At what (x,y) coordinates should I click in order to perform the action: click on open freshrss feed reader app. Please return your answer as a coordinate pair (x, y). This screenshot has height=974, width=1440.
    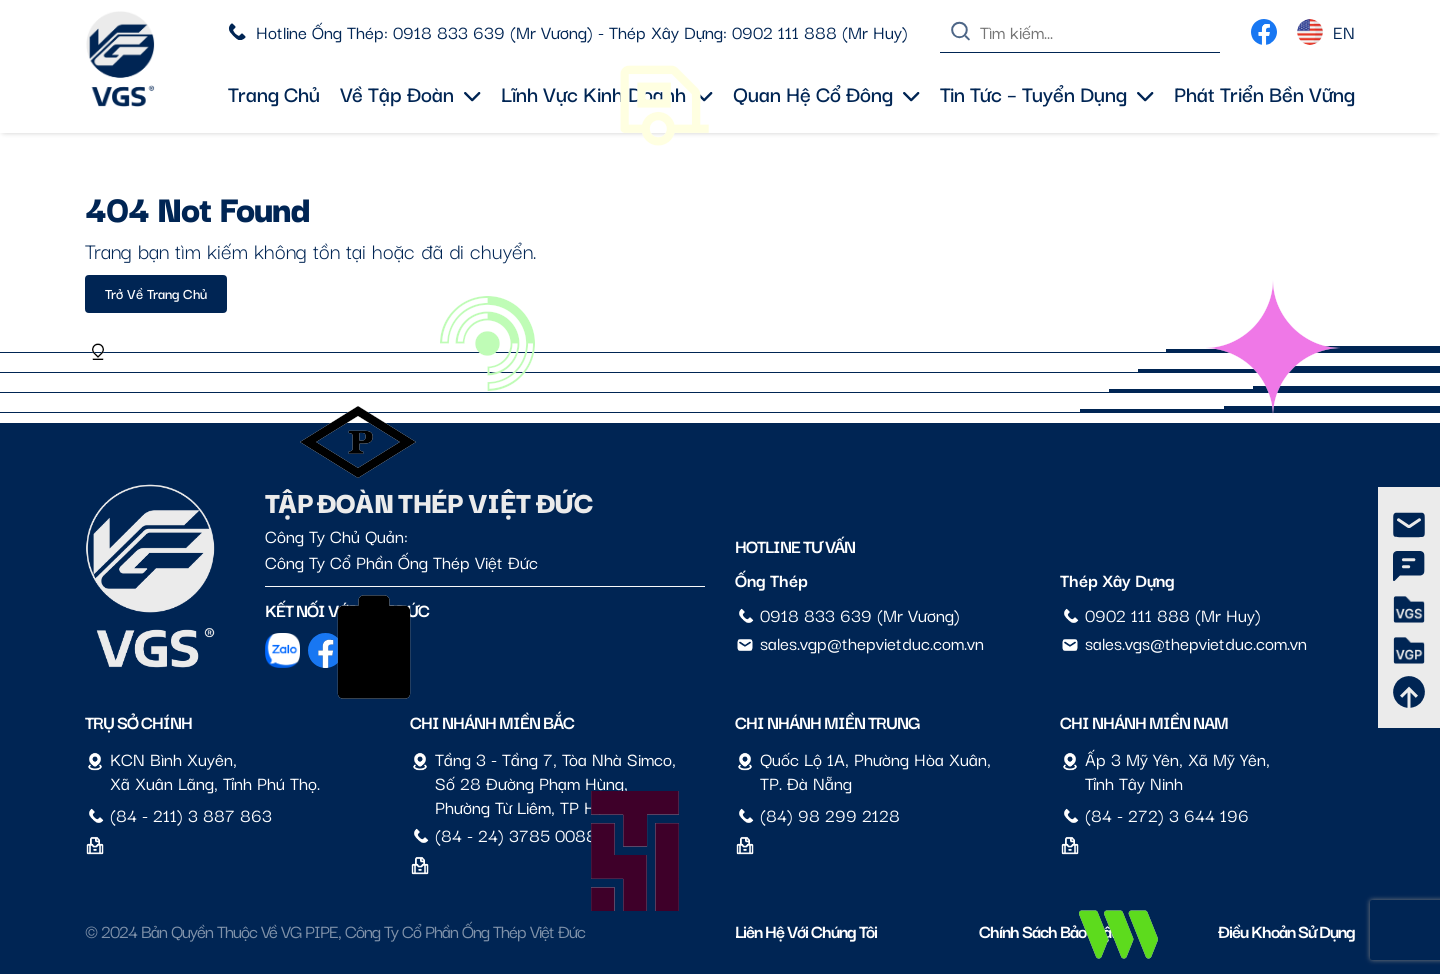
    Looking at the image, I should click on (487, 343).